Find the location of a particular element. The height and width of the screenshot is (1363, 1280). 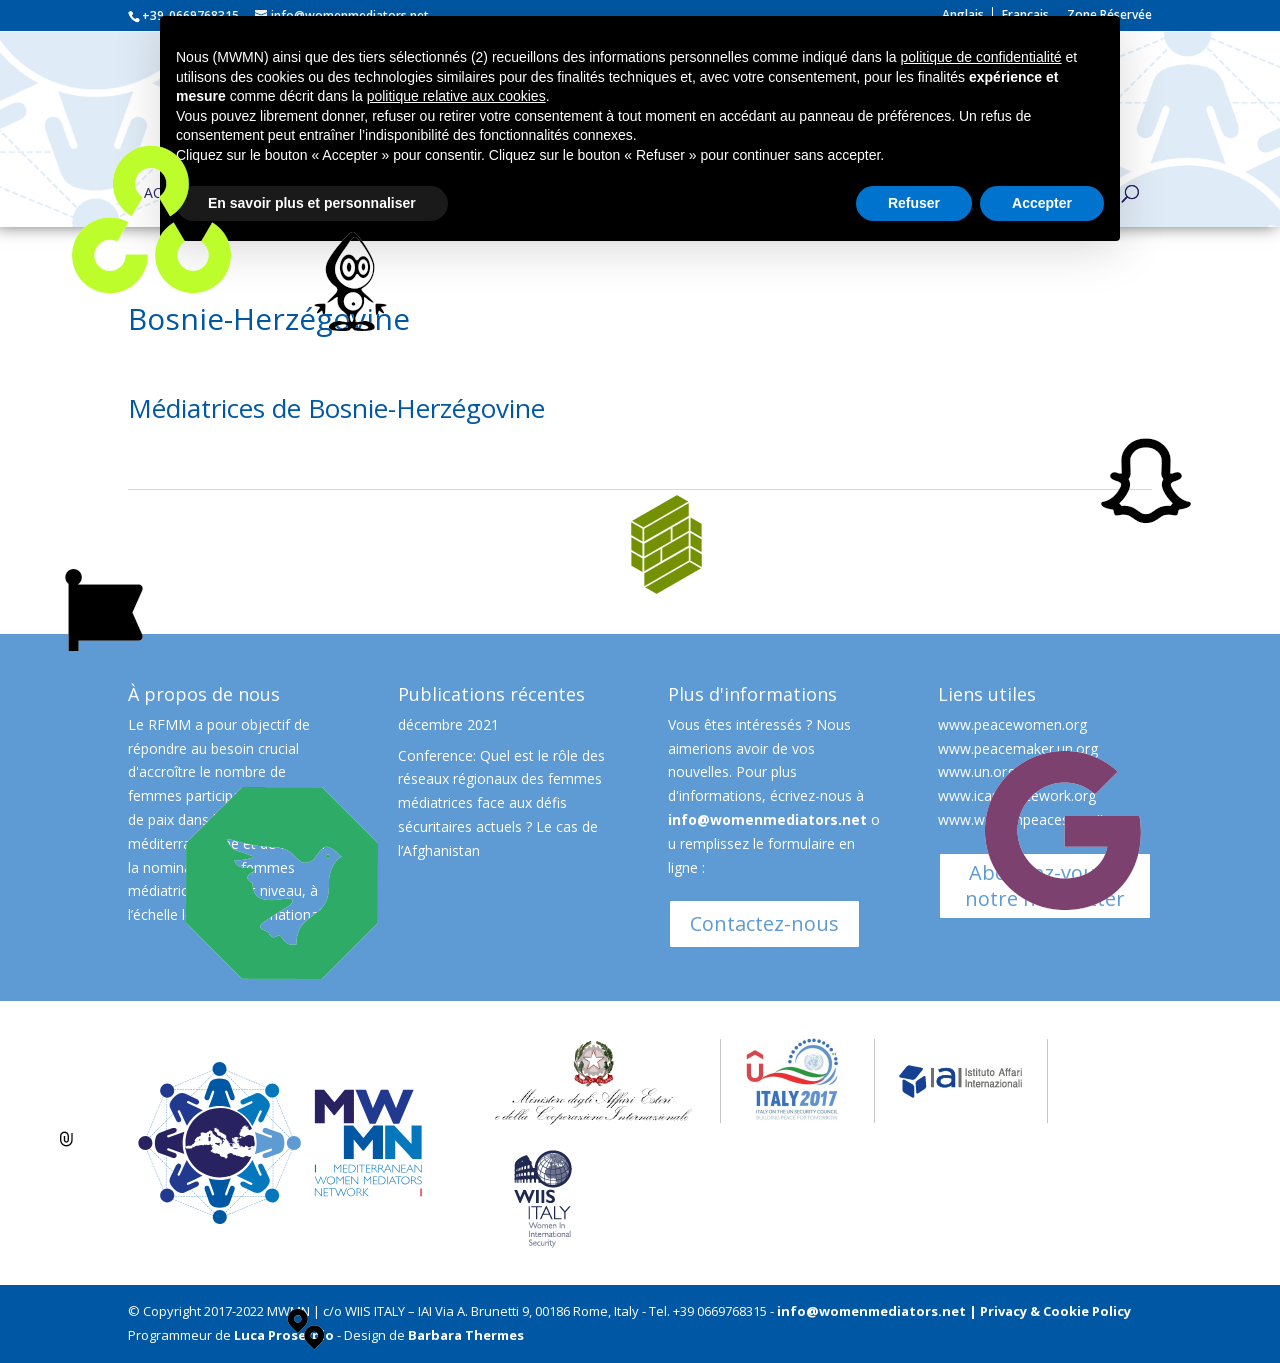

open AdAway ad-blocking app is located at coordinates (282, 883).